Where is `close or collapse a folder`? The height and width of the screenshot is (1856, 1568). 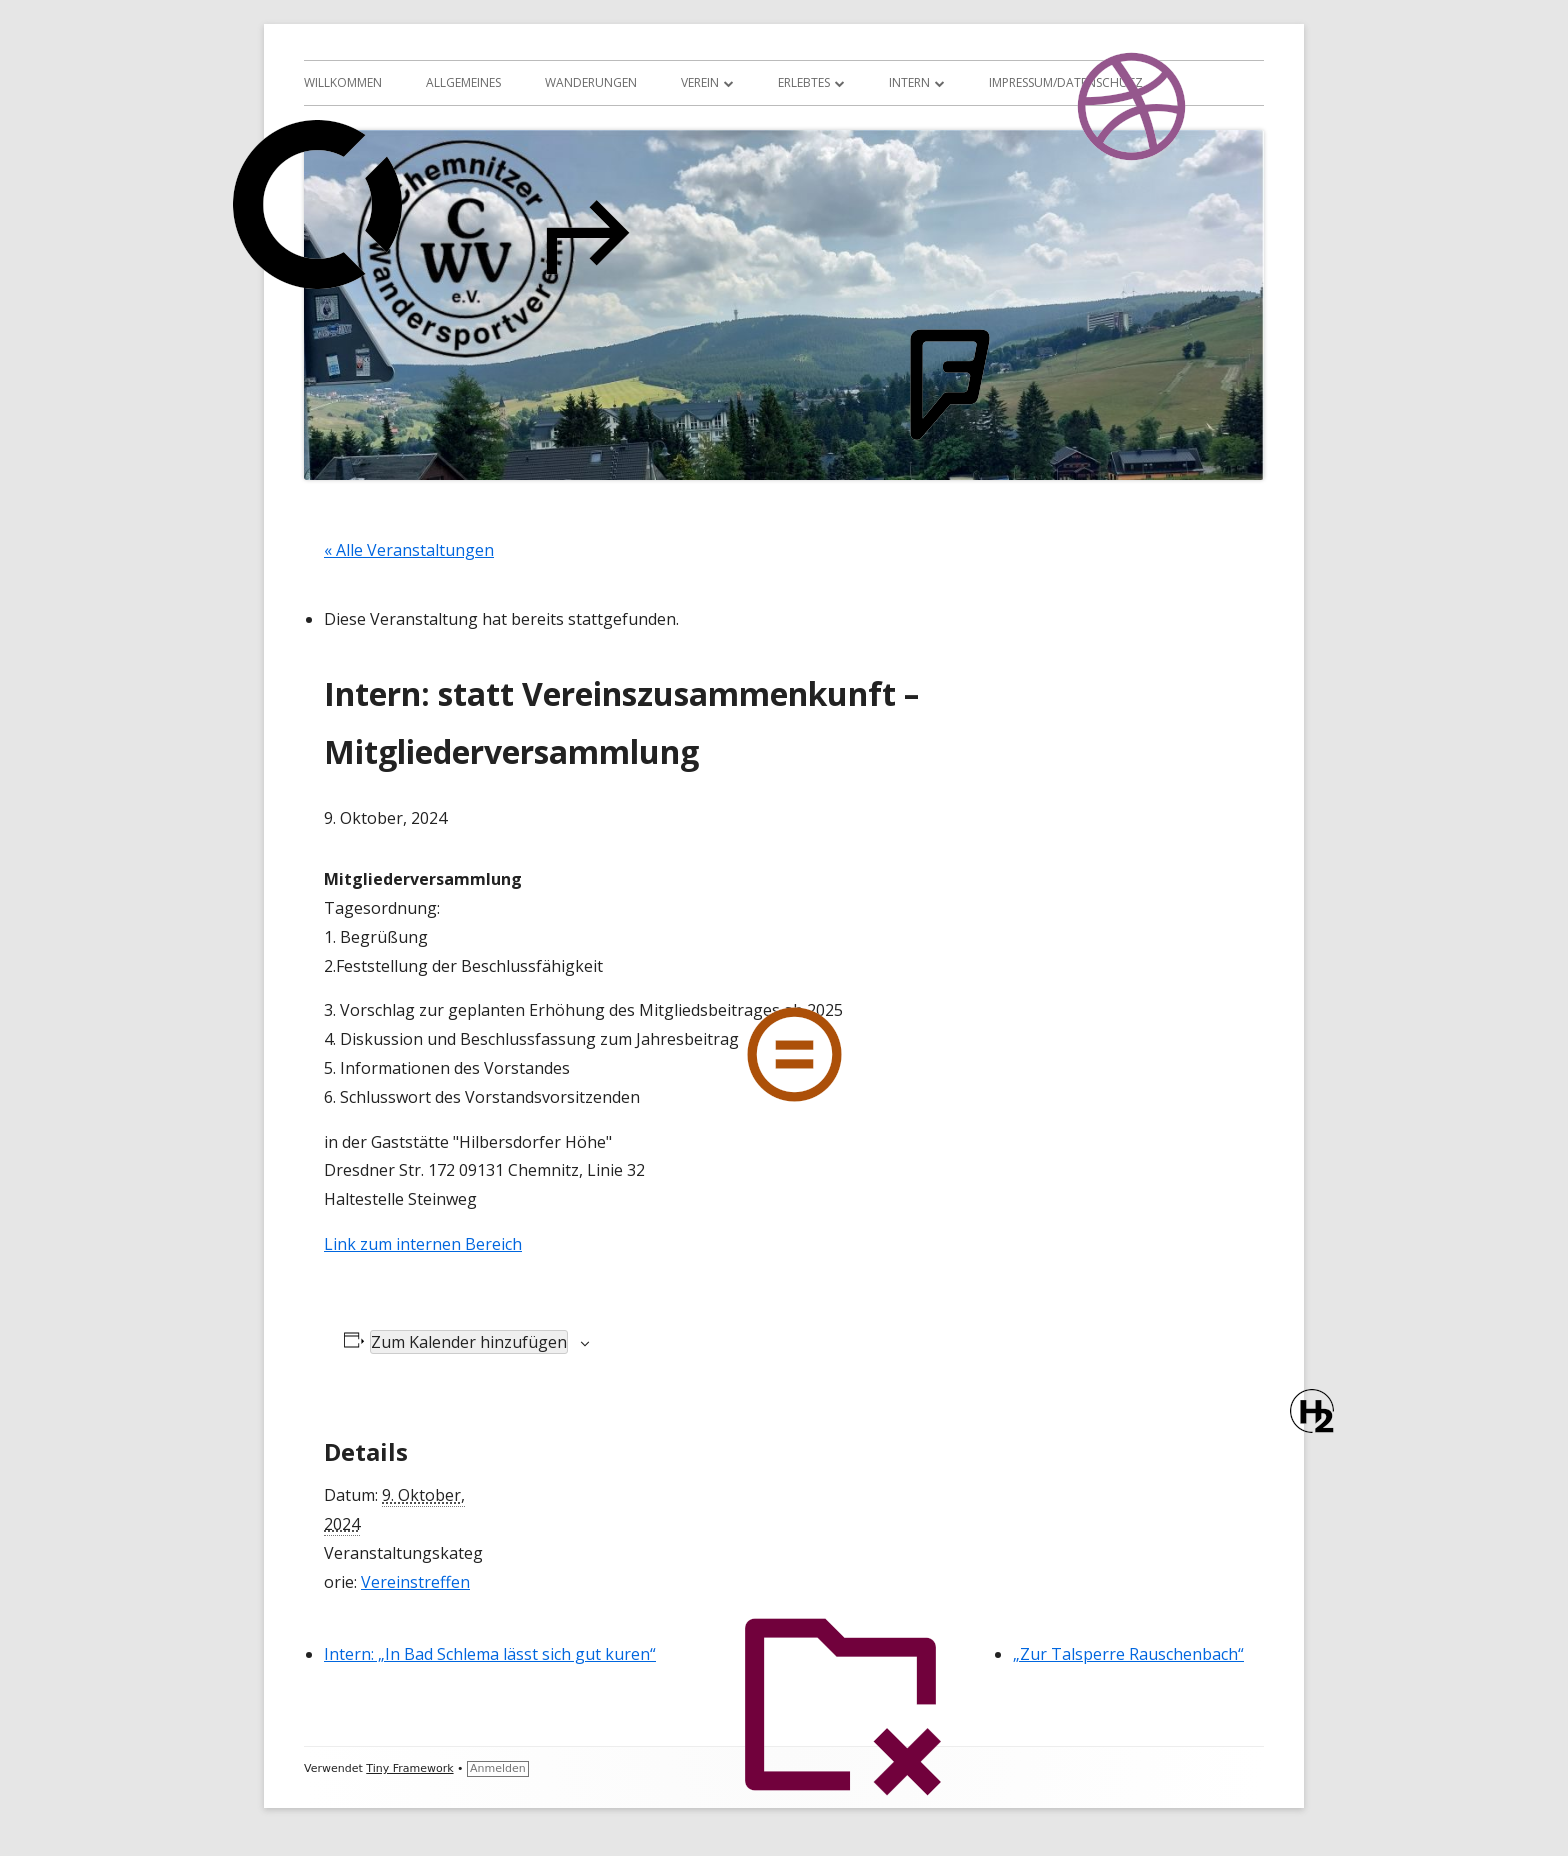
close or collapse a folder is located at coordinates (840, 1704).